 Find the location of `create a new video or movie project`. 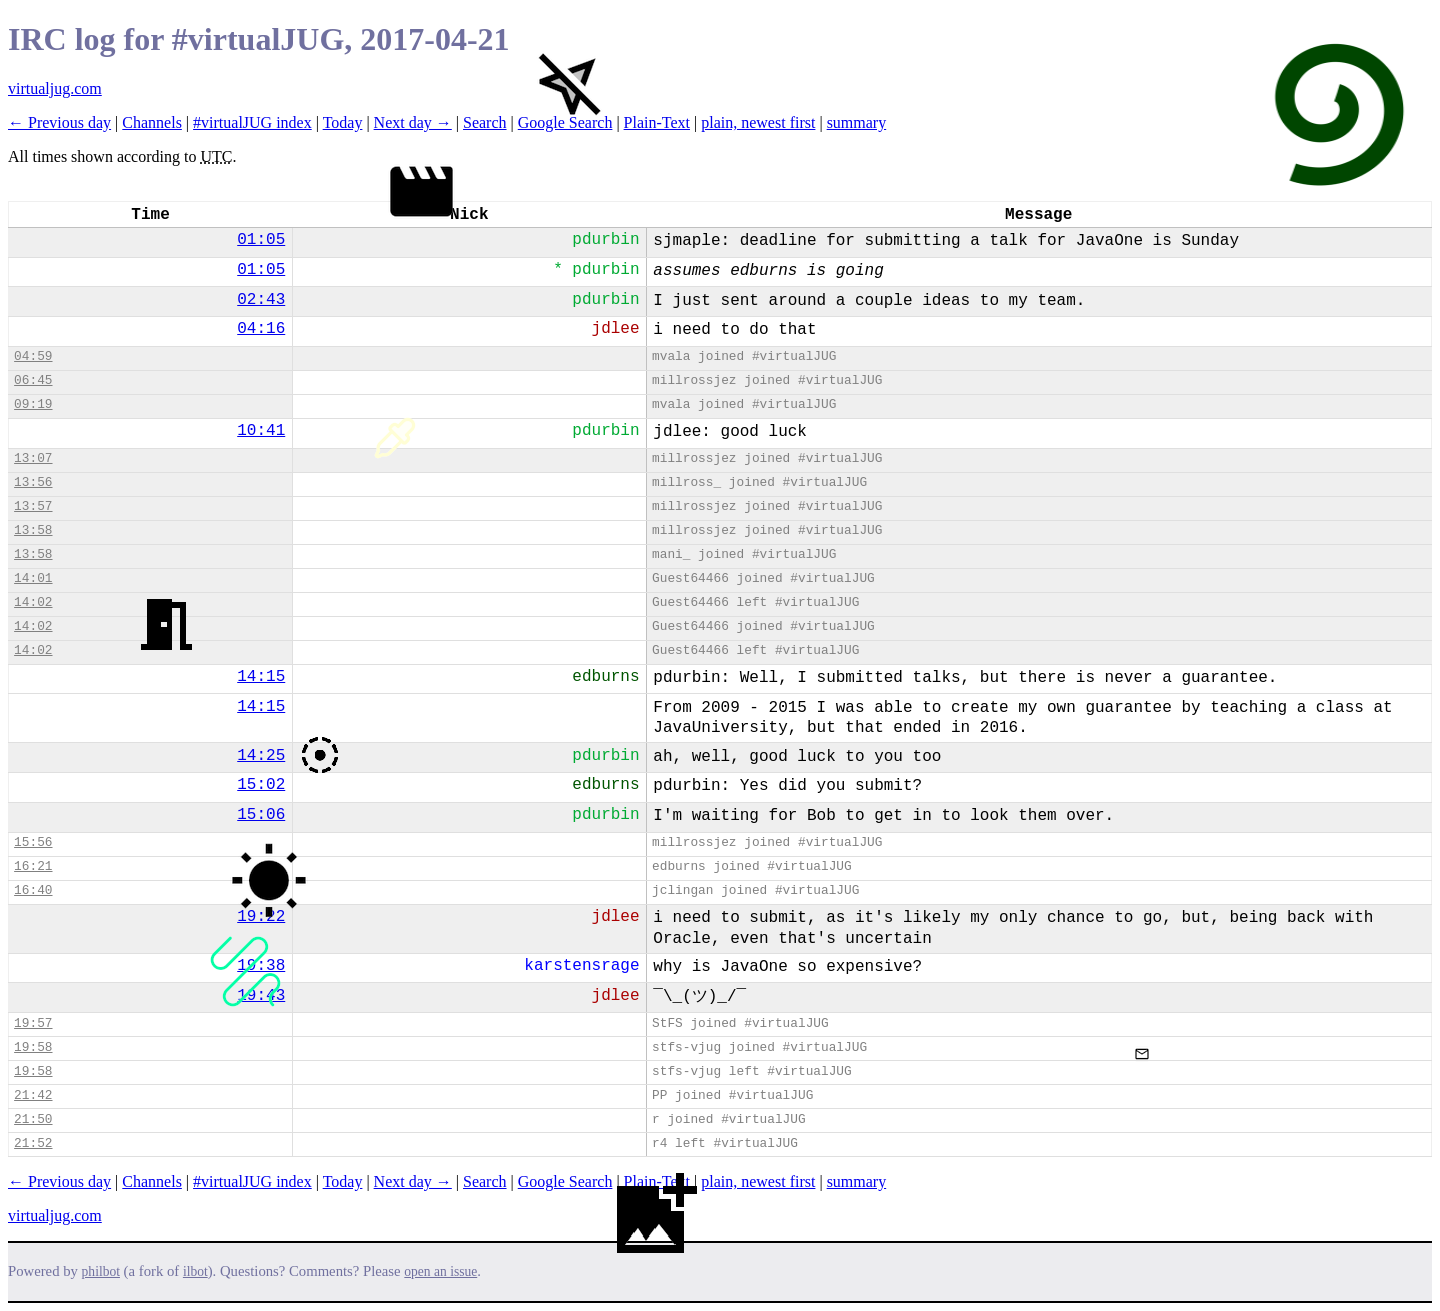

create a new video or movie project is located at coordinates (421, 191).